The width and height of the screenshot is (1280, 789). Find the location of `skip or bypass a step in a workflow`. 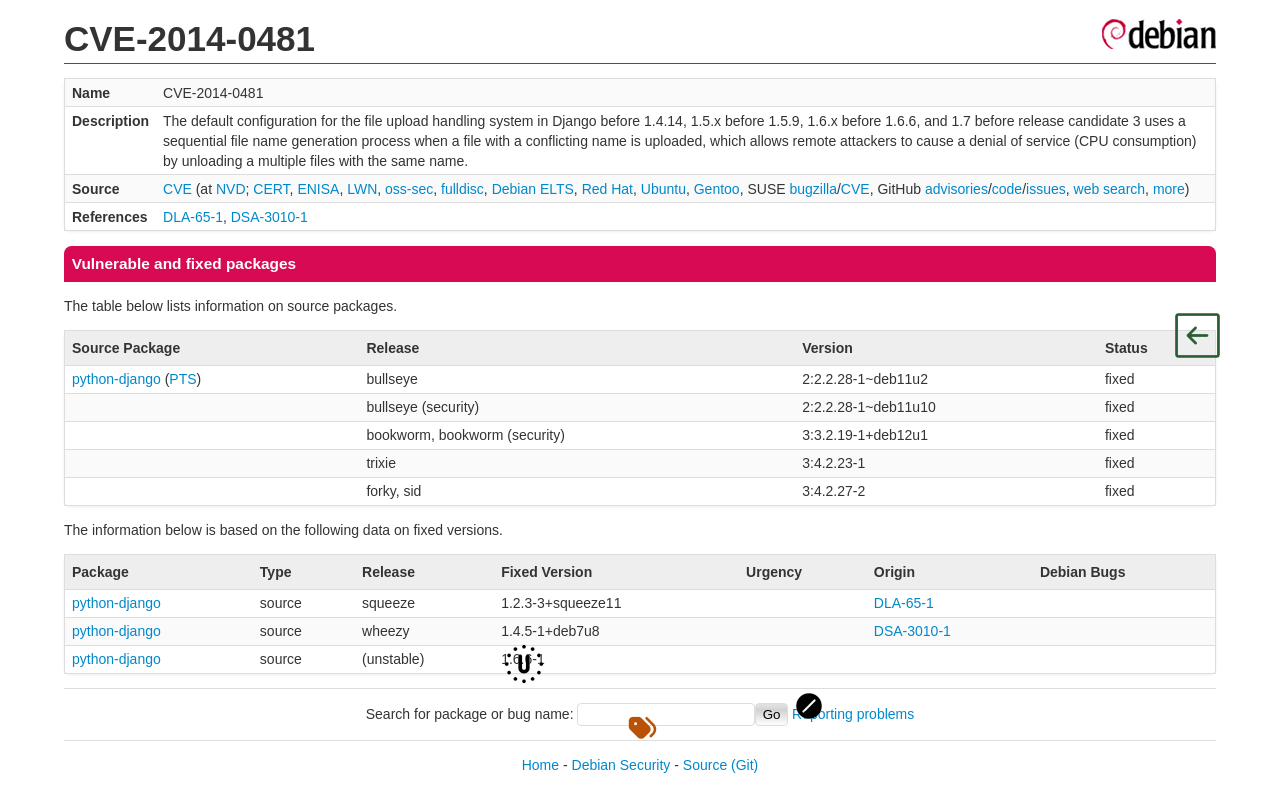

skip or bypass a step in a workflow is located at coordinates (809, 706).